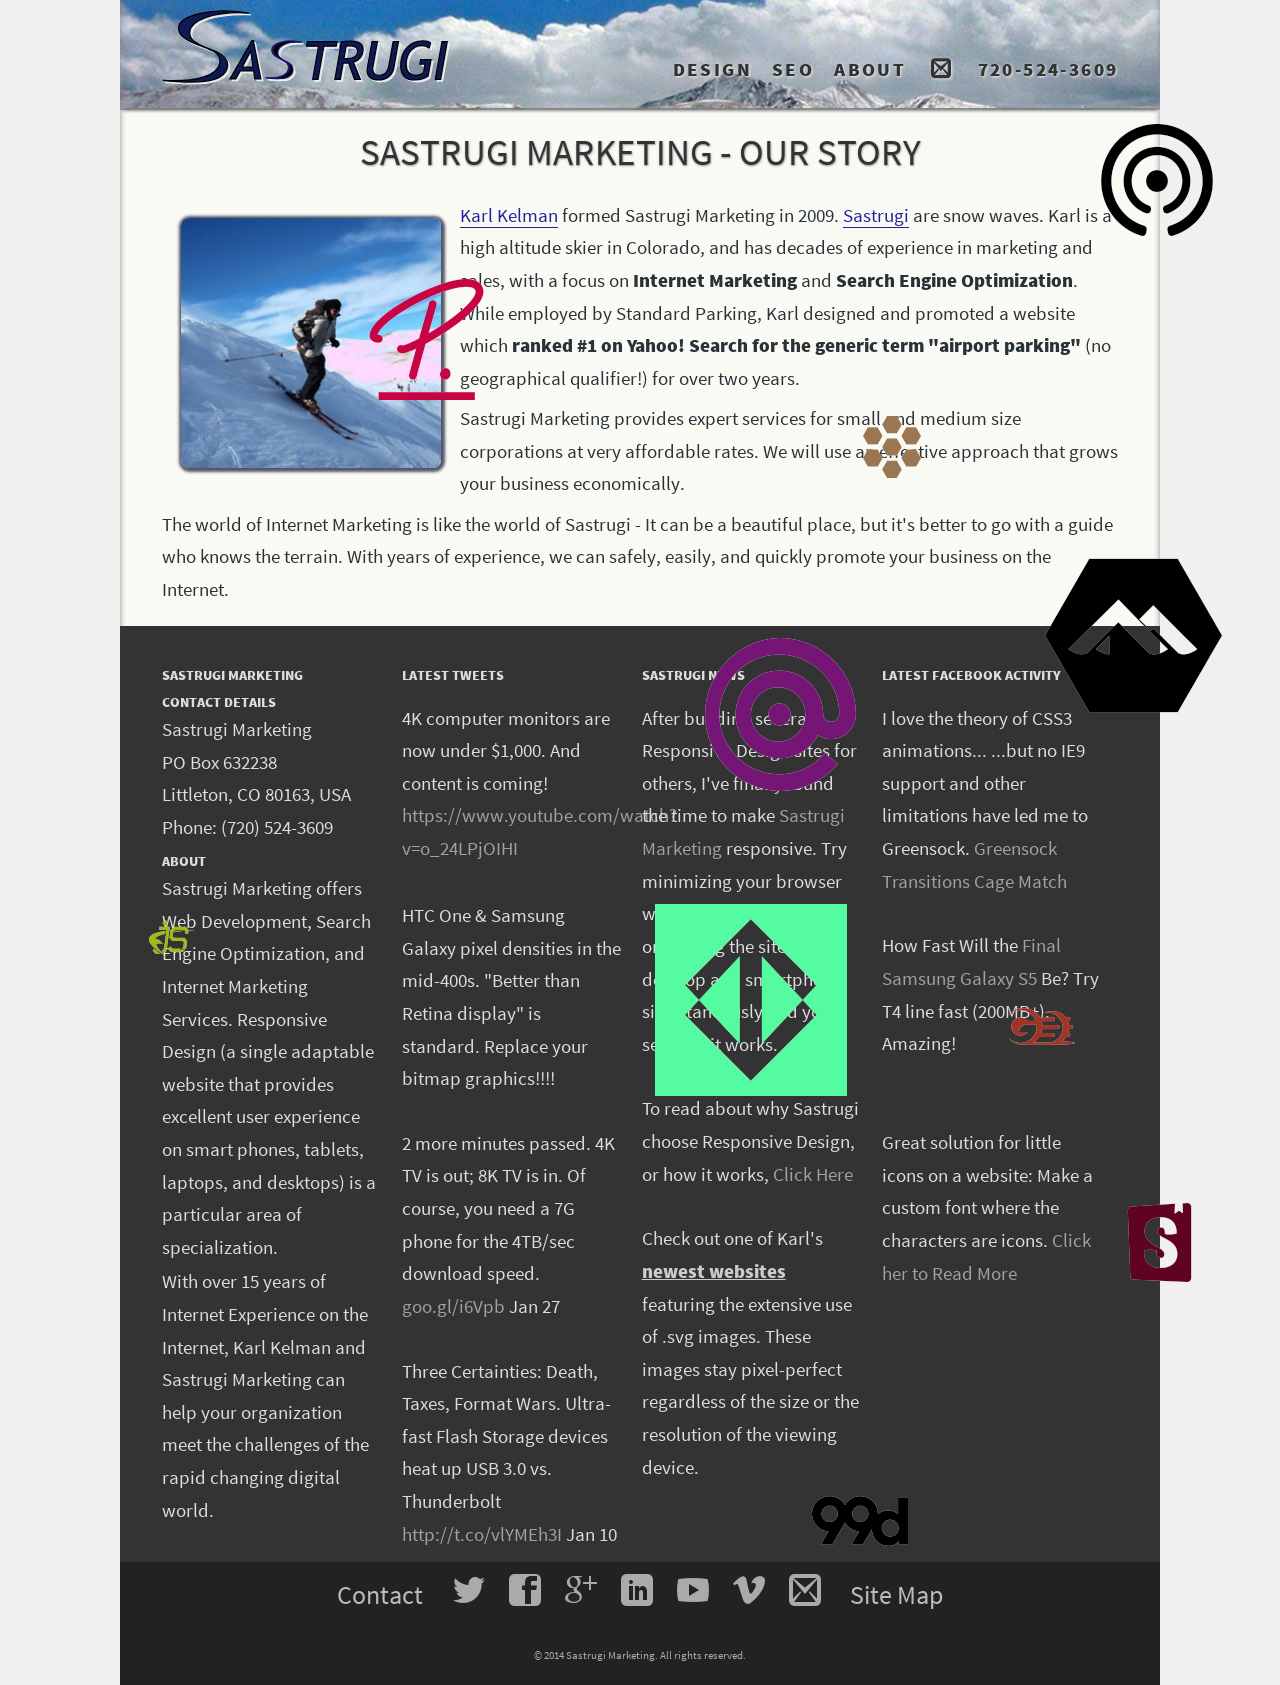 The width and height of the screenshot is (1280, 1685). What do you see at coordinates (892, 447) in the screenshot?
I see `miraheze wiki hosting platform logo` at bounding box center [892, 447].